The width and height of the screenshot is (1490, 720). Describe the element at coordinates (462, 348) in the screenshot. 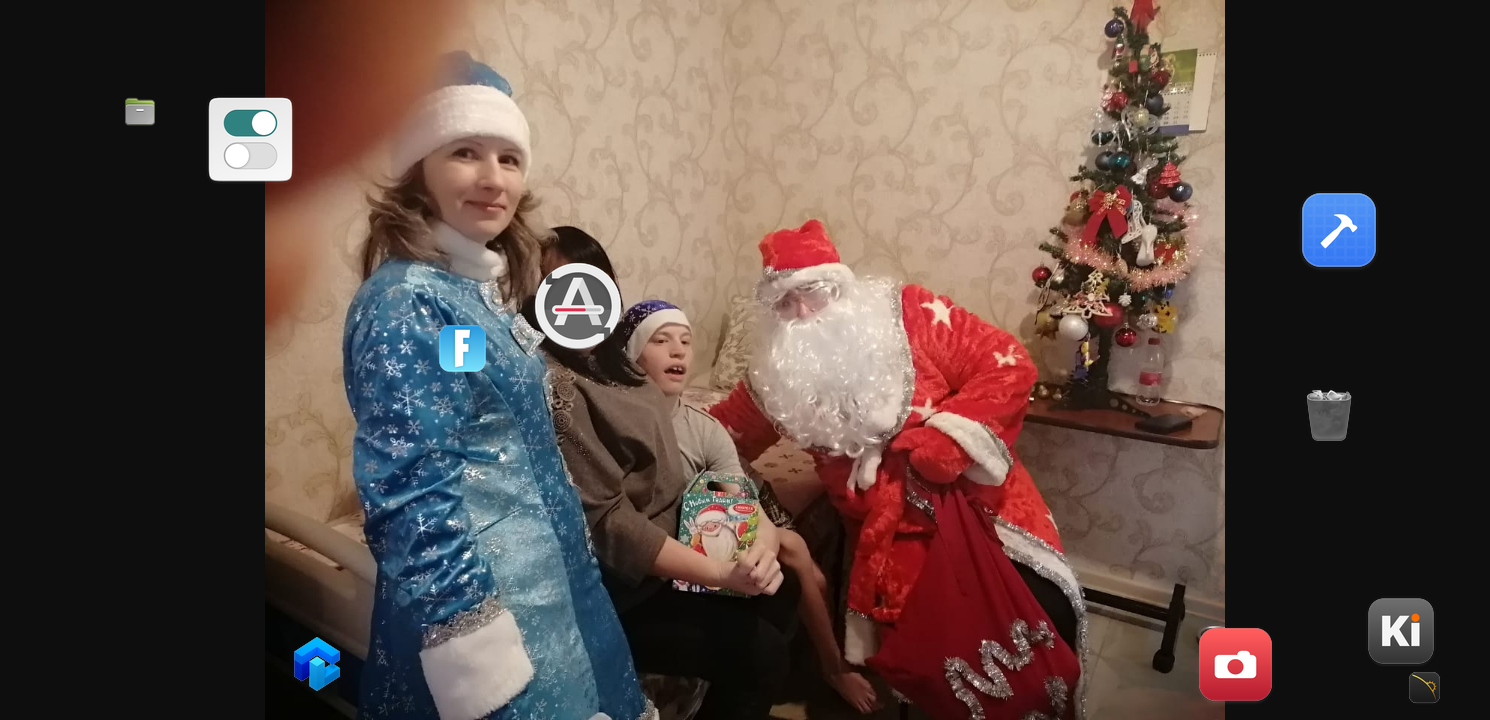

I see `launch Fortnite game` at that location.